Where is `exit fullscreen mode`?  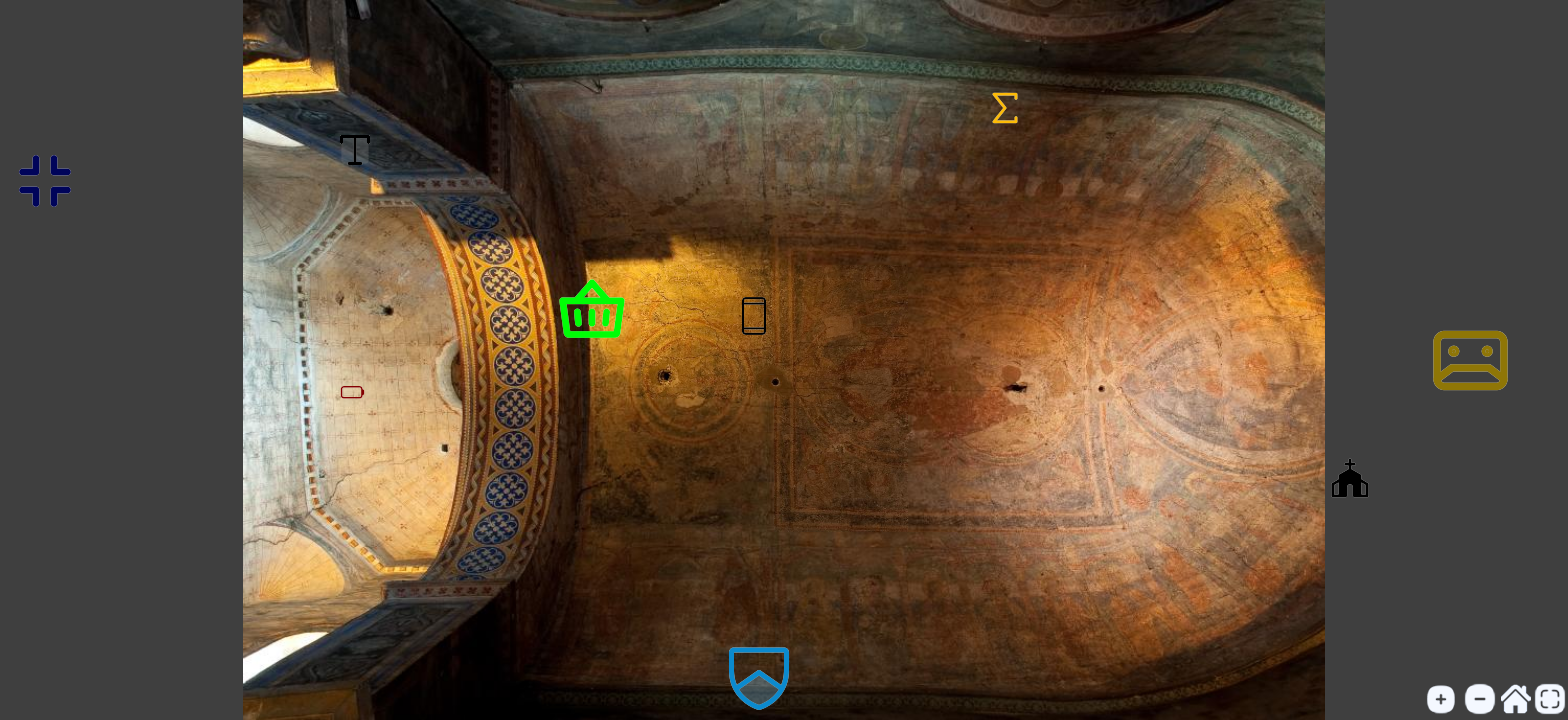
exit fullscreen mode is located at coordinates (45, 181).